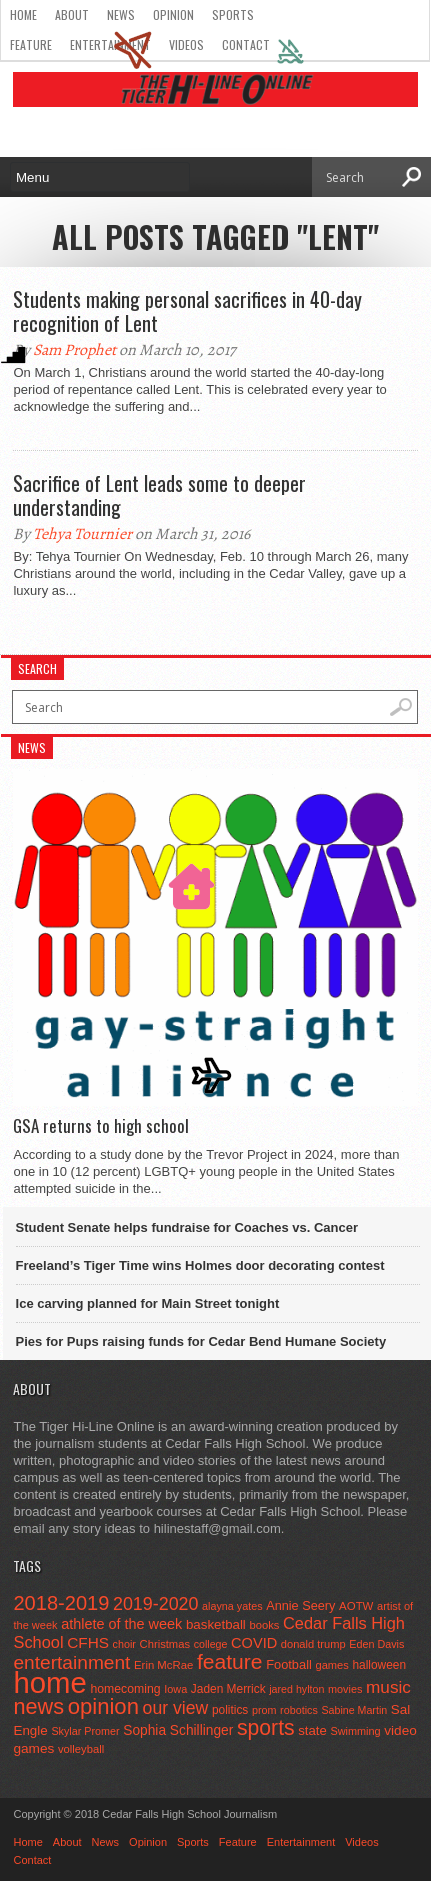 The width and height of the screenshot is (431, 1881). I want to click on location services disabled, so click(133, 50).